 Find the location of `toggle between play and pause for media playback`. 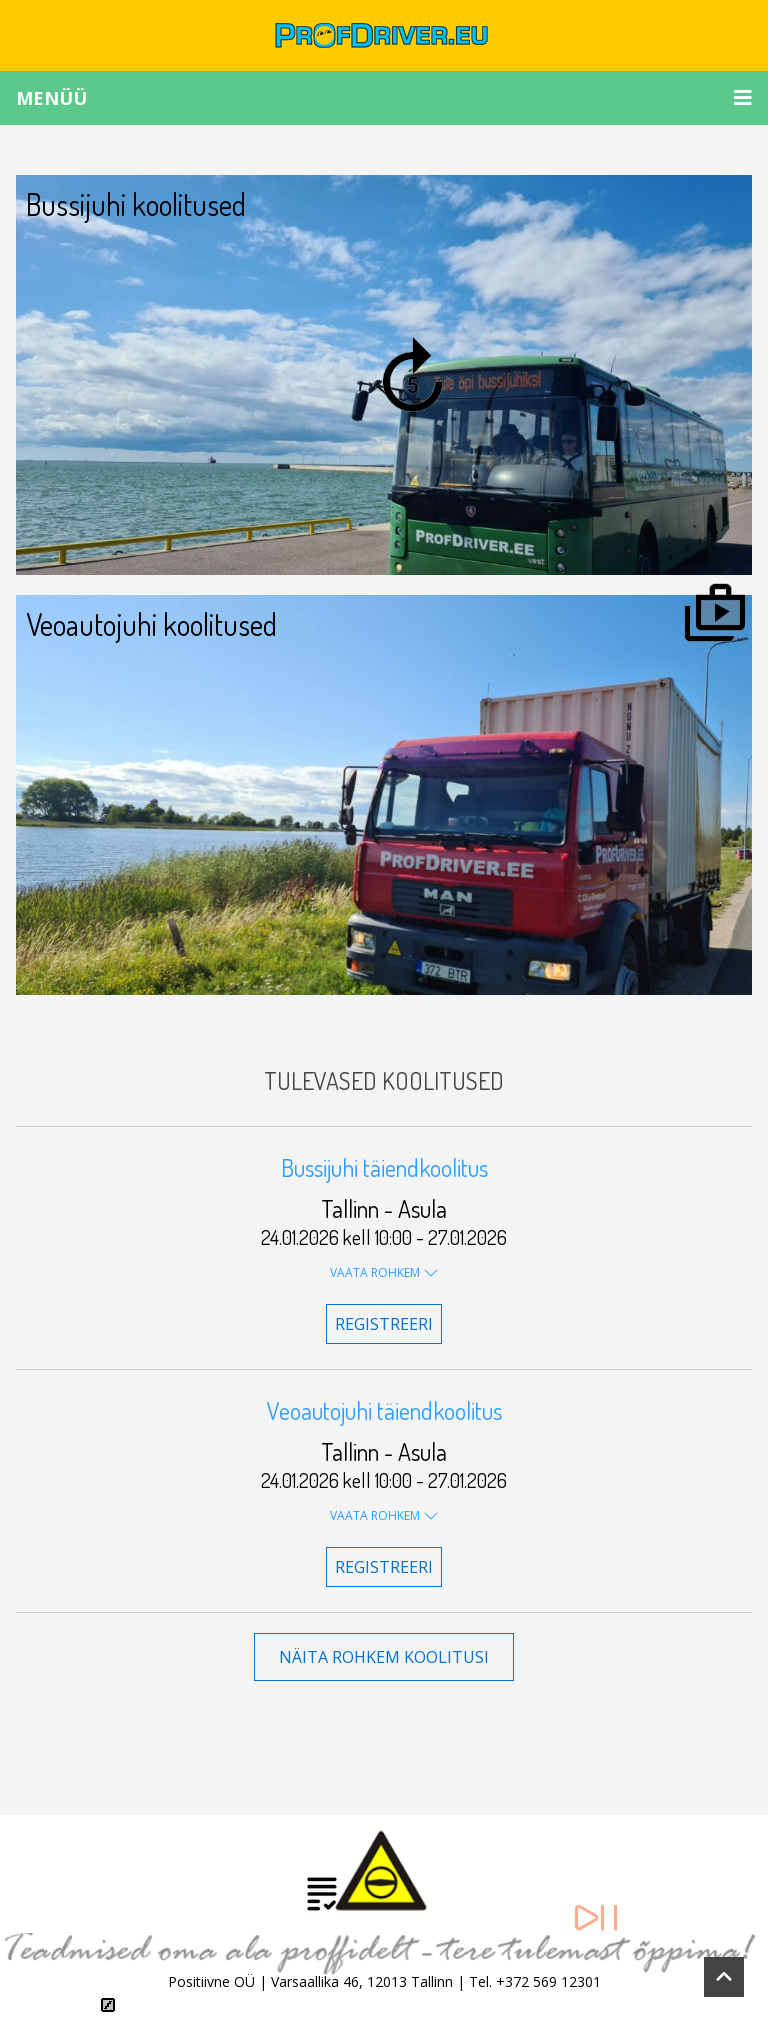

toggle between play and pause for media playback is located at coordinates (596, 1916).